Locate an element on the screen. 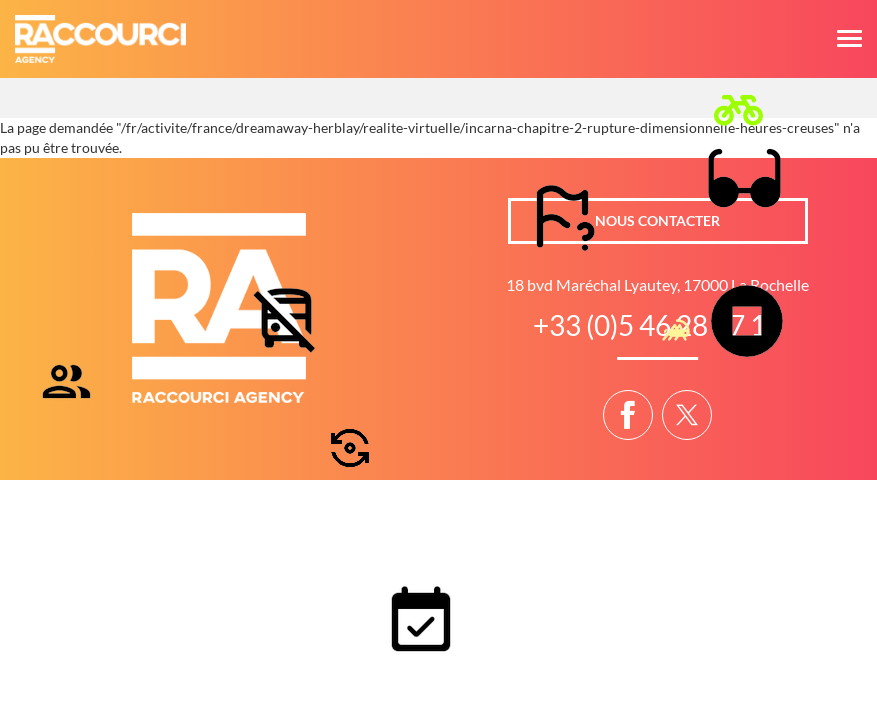 This screenshot has height=720, width=877. view contacts or people list is located at coordinates (66, 381).